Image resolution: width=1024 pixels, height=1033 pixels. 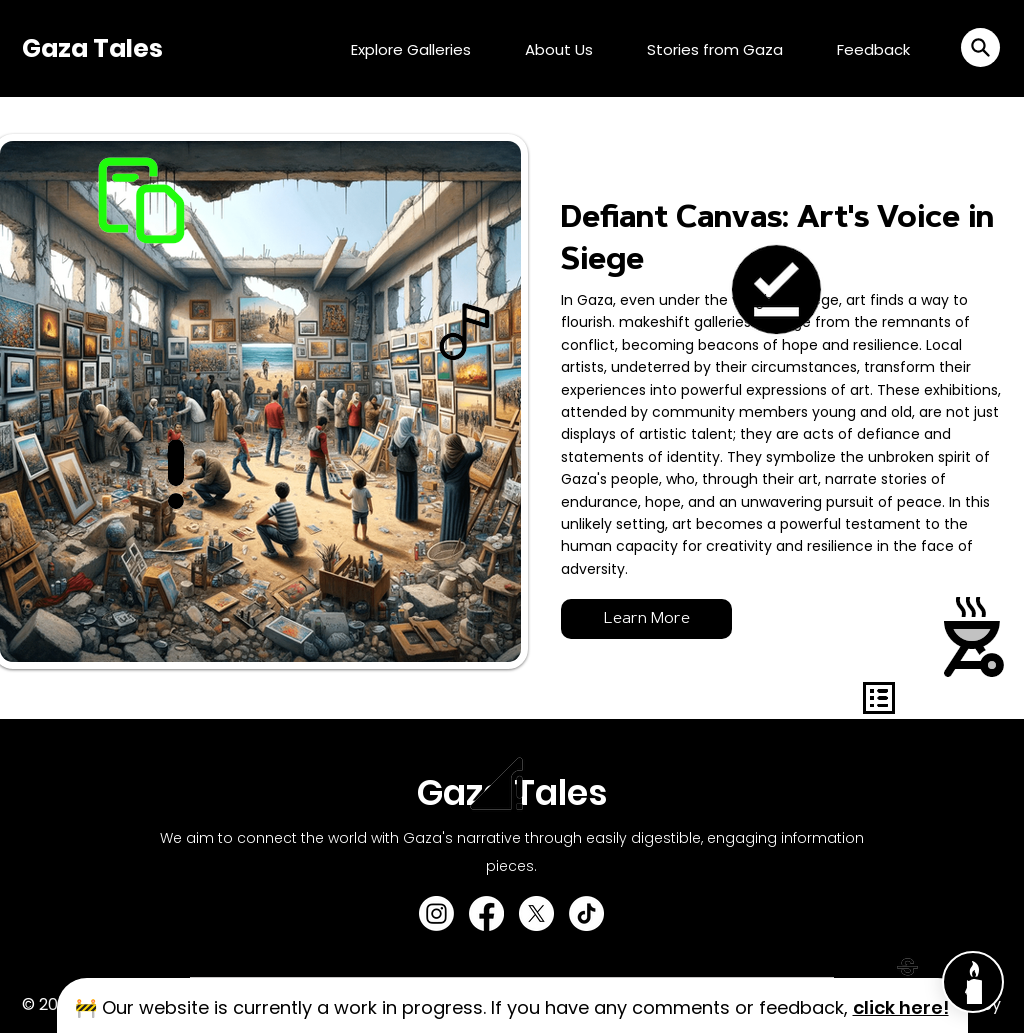 What do you see at coordinates (141, 200) in the screenshot?
I see `paste copied content from clipboard` at bounding box center [141, 200].